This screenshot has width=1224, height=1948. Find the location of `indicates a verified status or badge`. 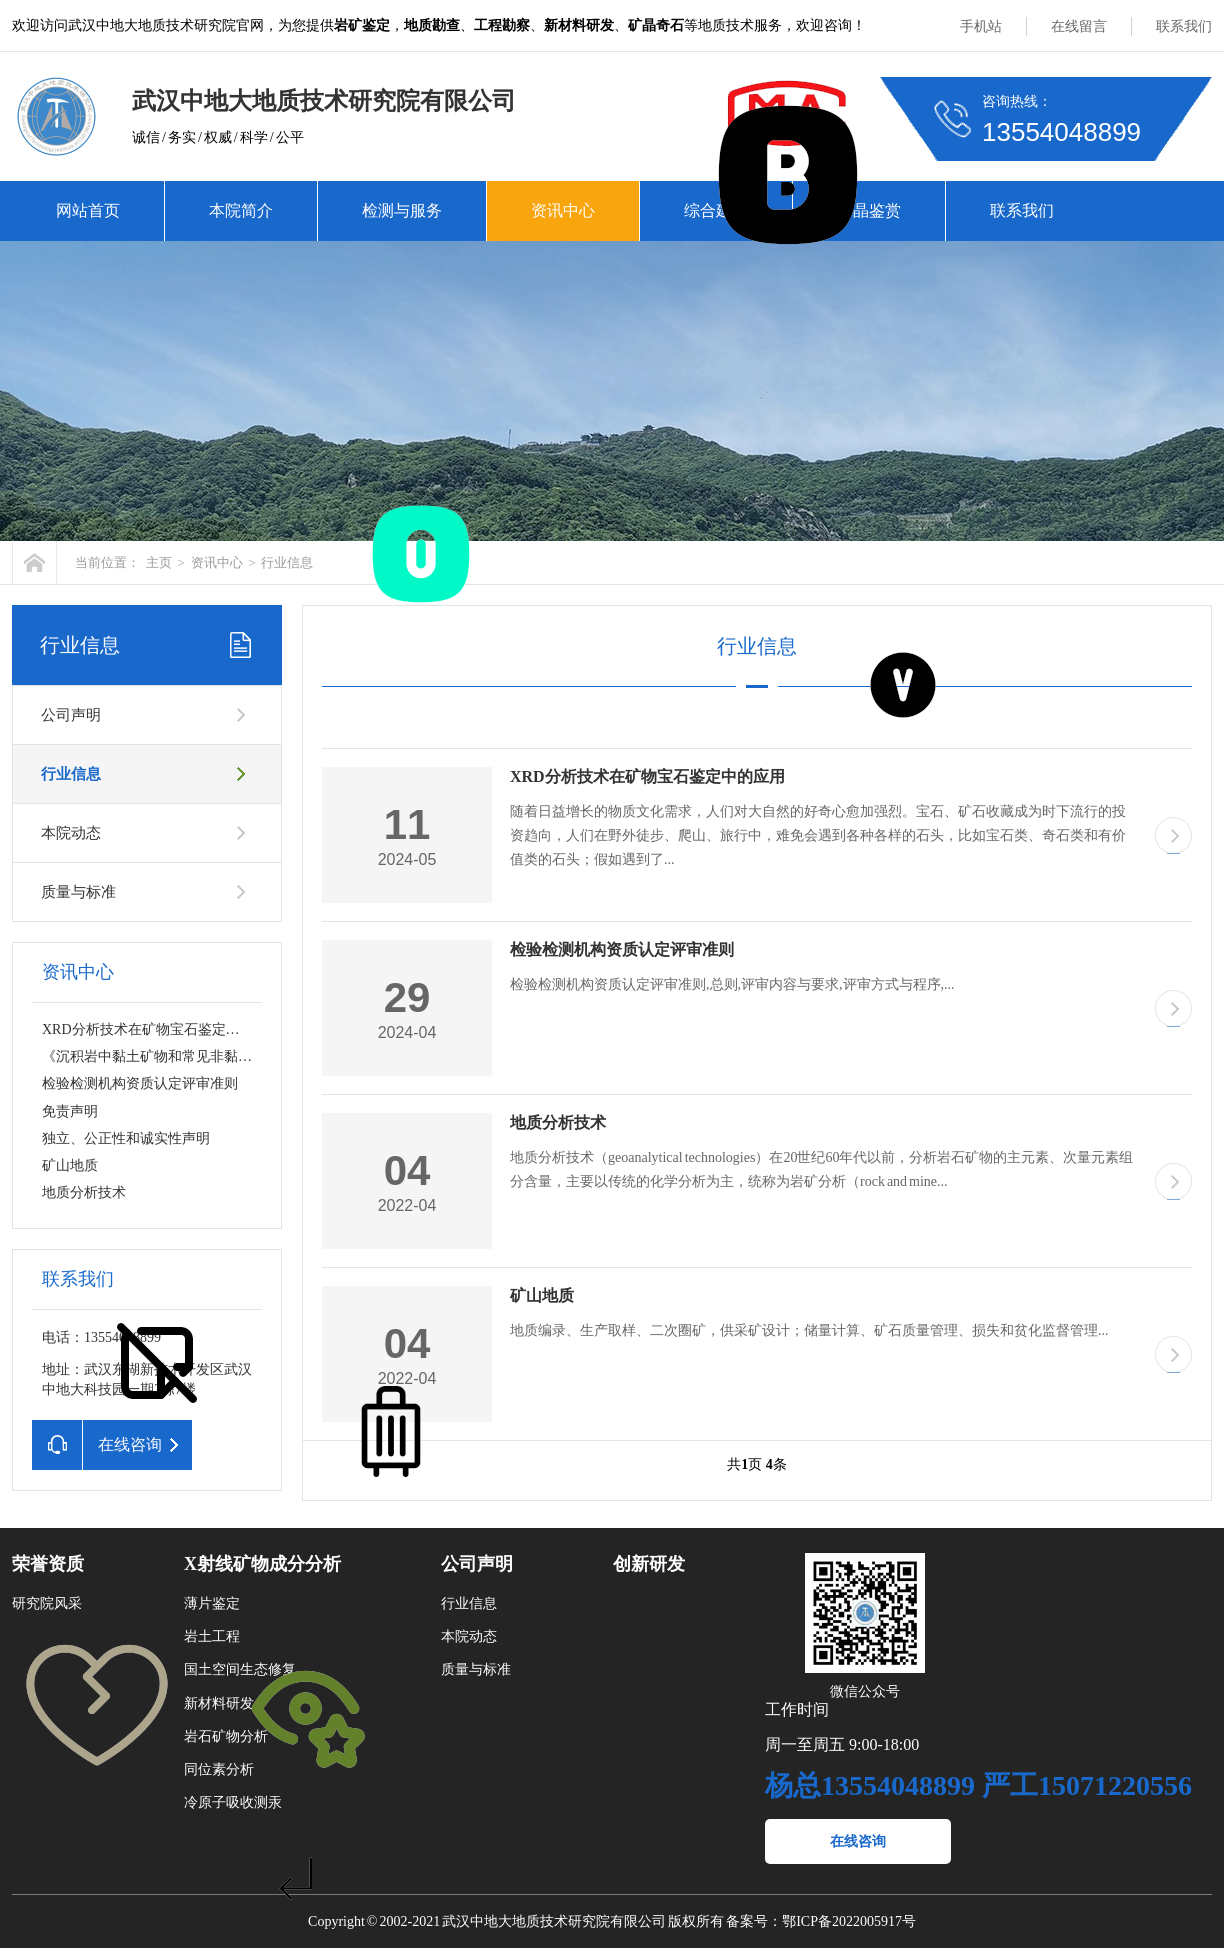

indicates a verified status or badge is located at coordinates (903, 685).